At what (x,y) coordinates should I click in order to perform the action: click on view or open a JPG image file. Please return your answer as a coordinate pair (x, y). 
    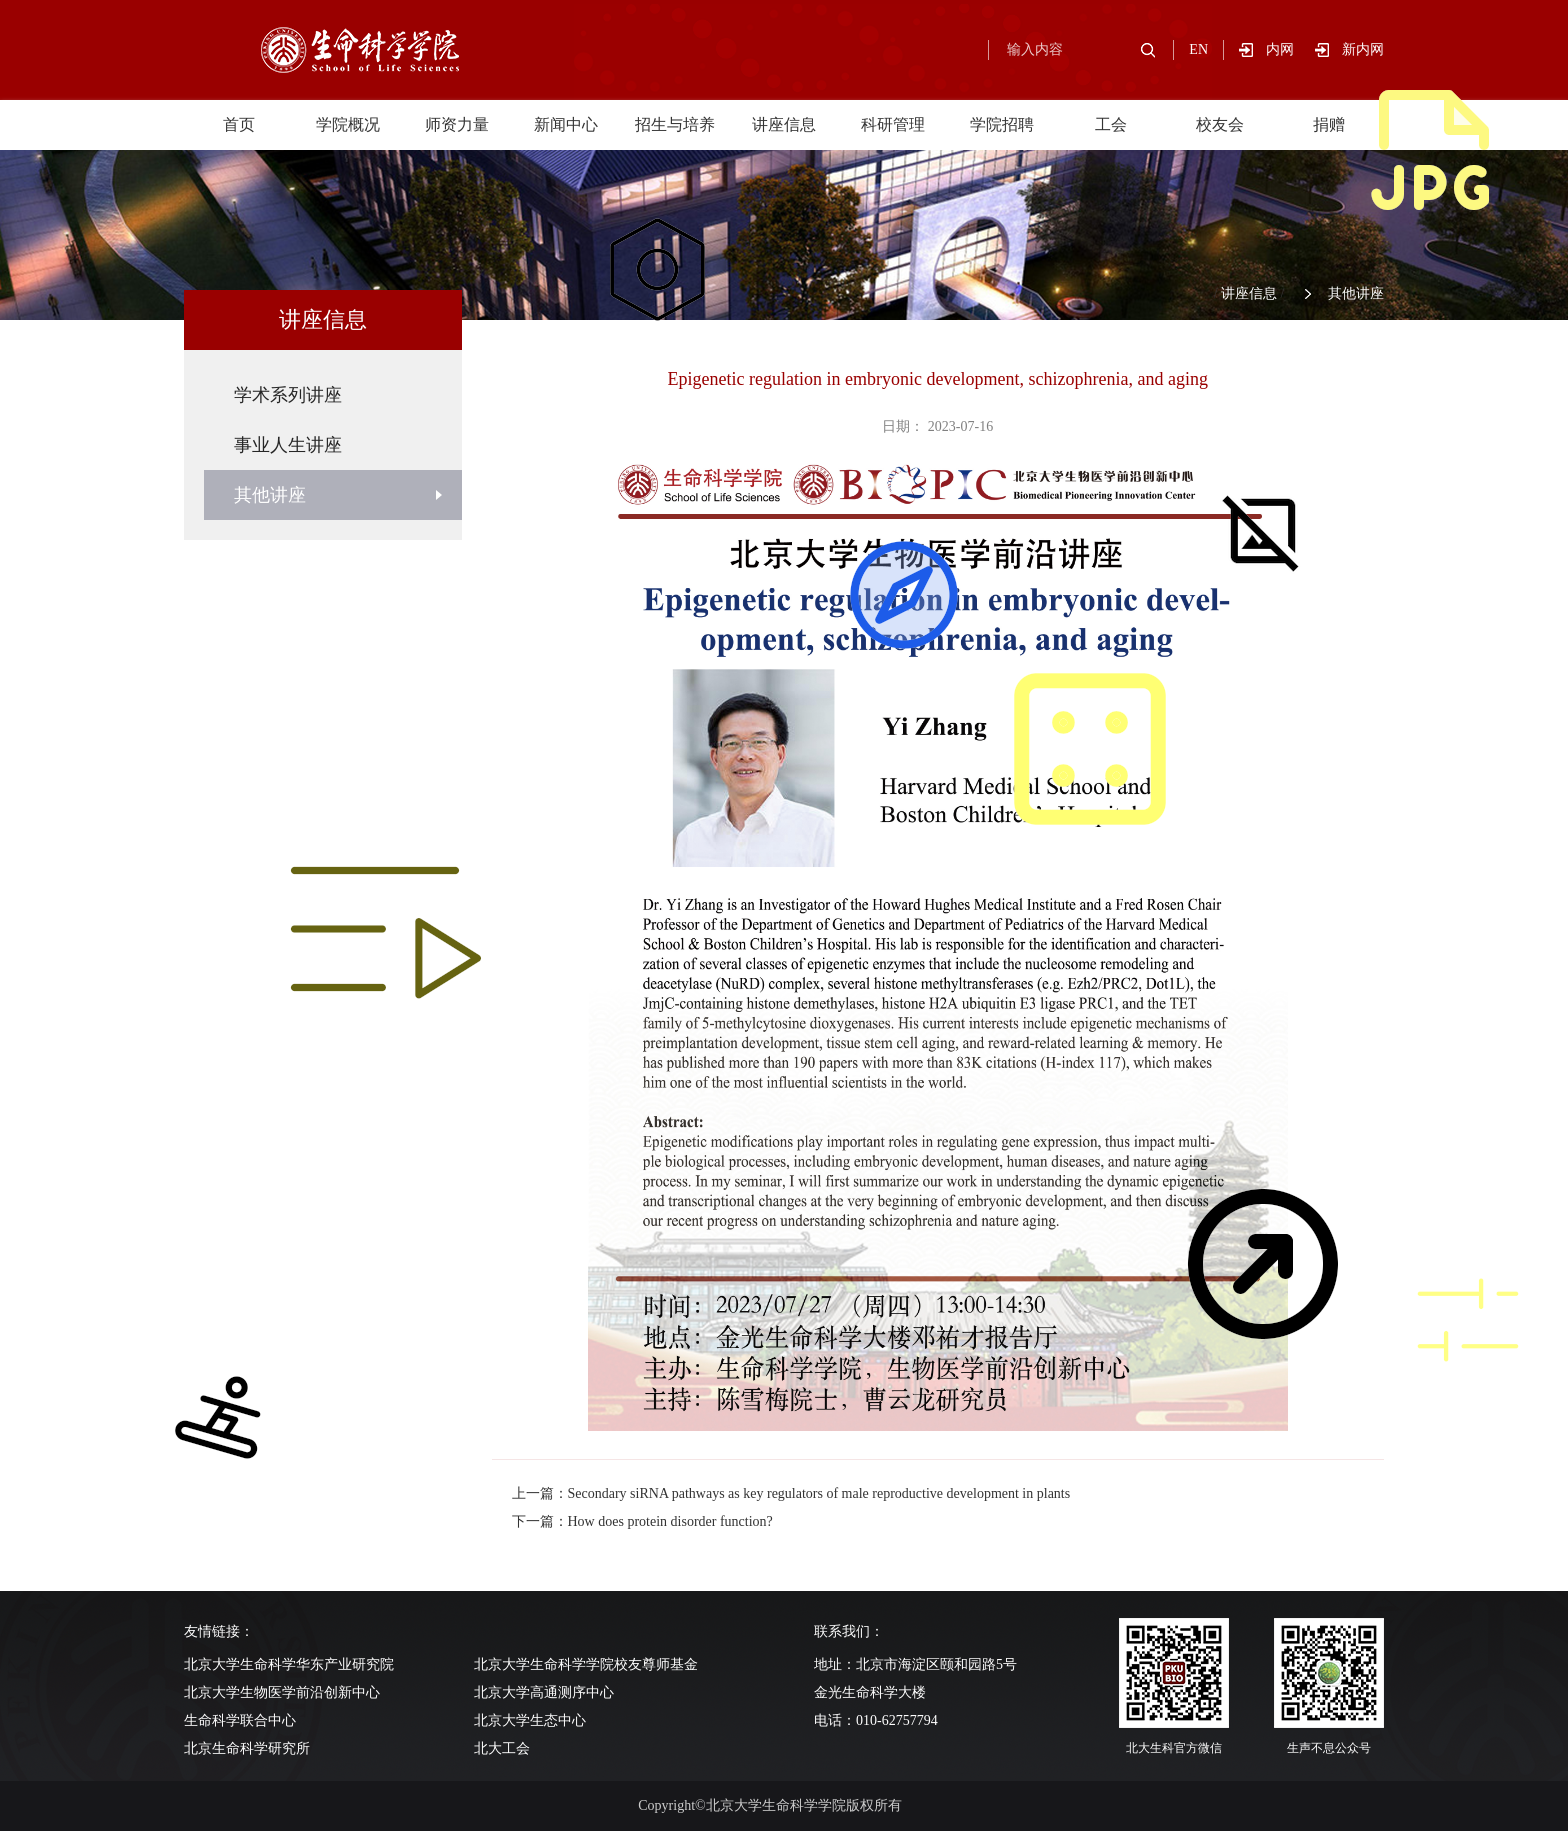
    Looking at the image, I should click on (1434, 155).